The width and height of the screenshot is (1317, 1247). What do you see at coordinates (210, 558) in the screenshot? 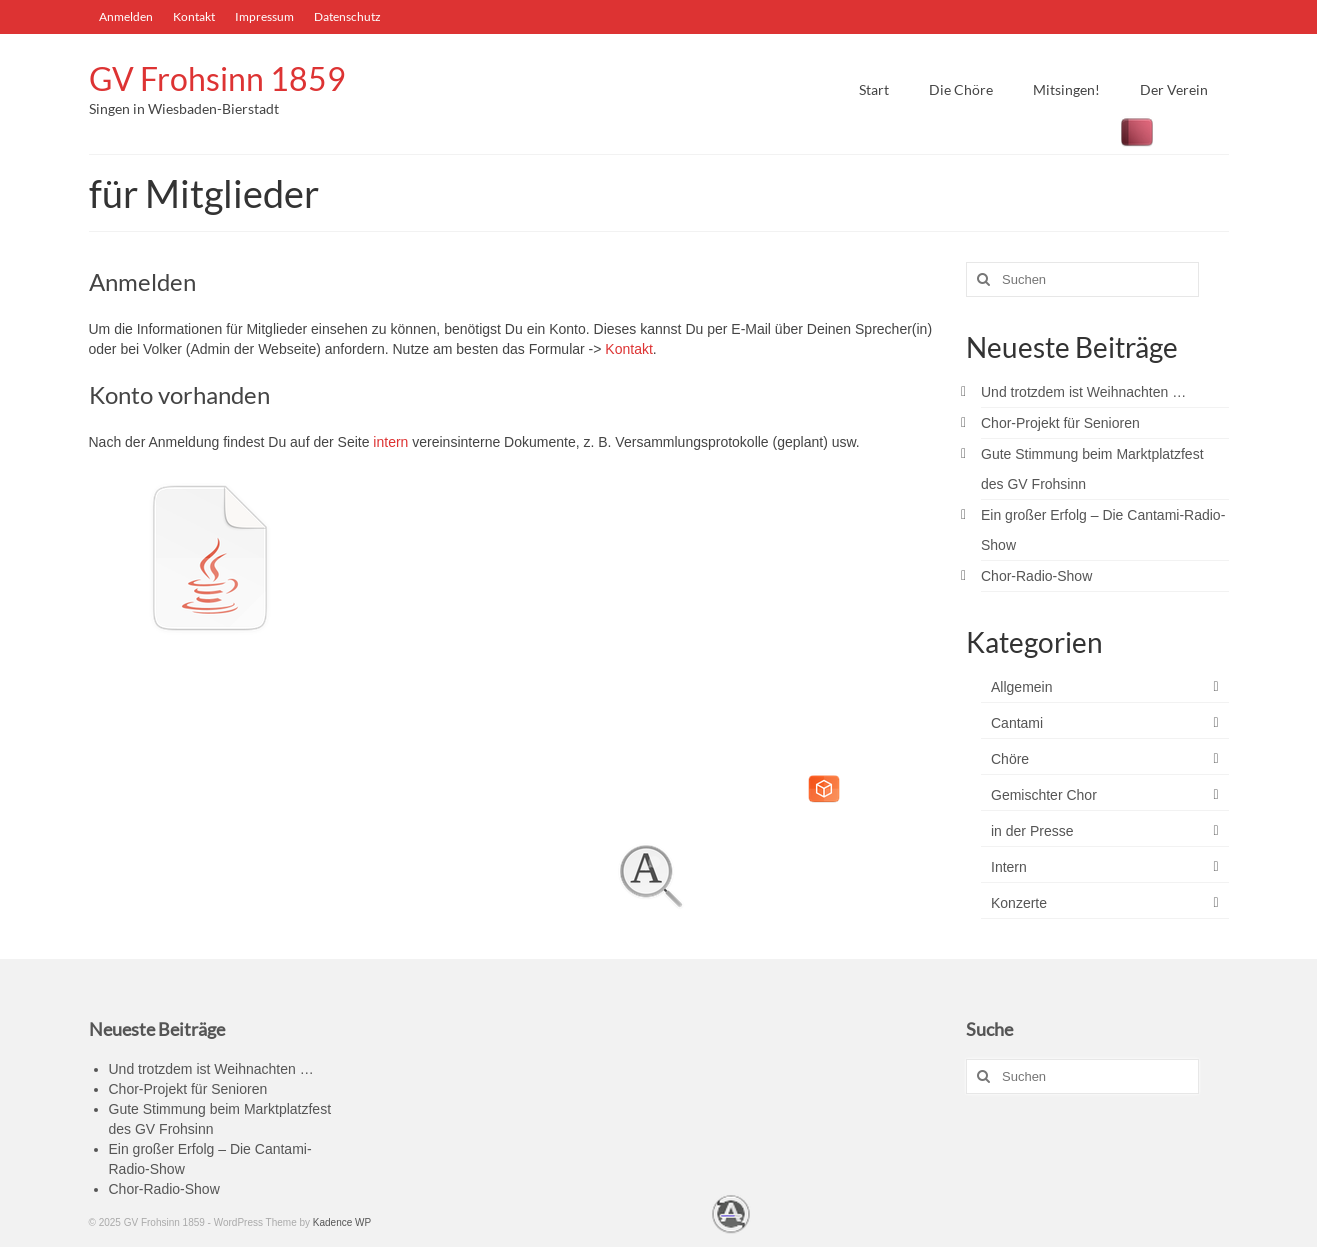
I see `java source code file` at bounding box center [210, 558].